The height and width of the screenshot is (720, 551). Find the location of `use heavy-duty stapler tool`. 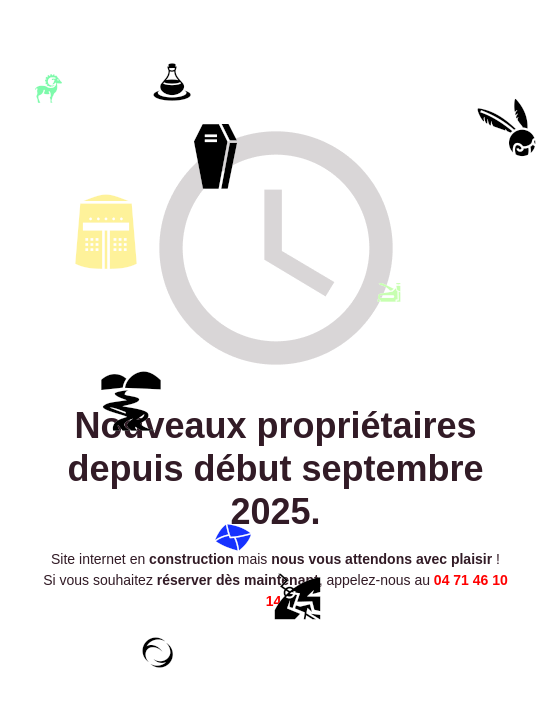

use heavy-duty stapler tool is located at coordinates (389, 292).